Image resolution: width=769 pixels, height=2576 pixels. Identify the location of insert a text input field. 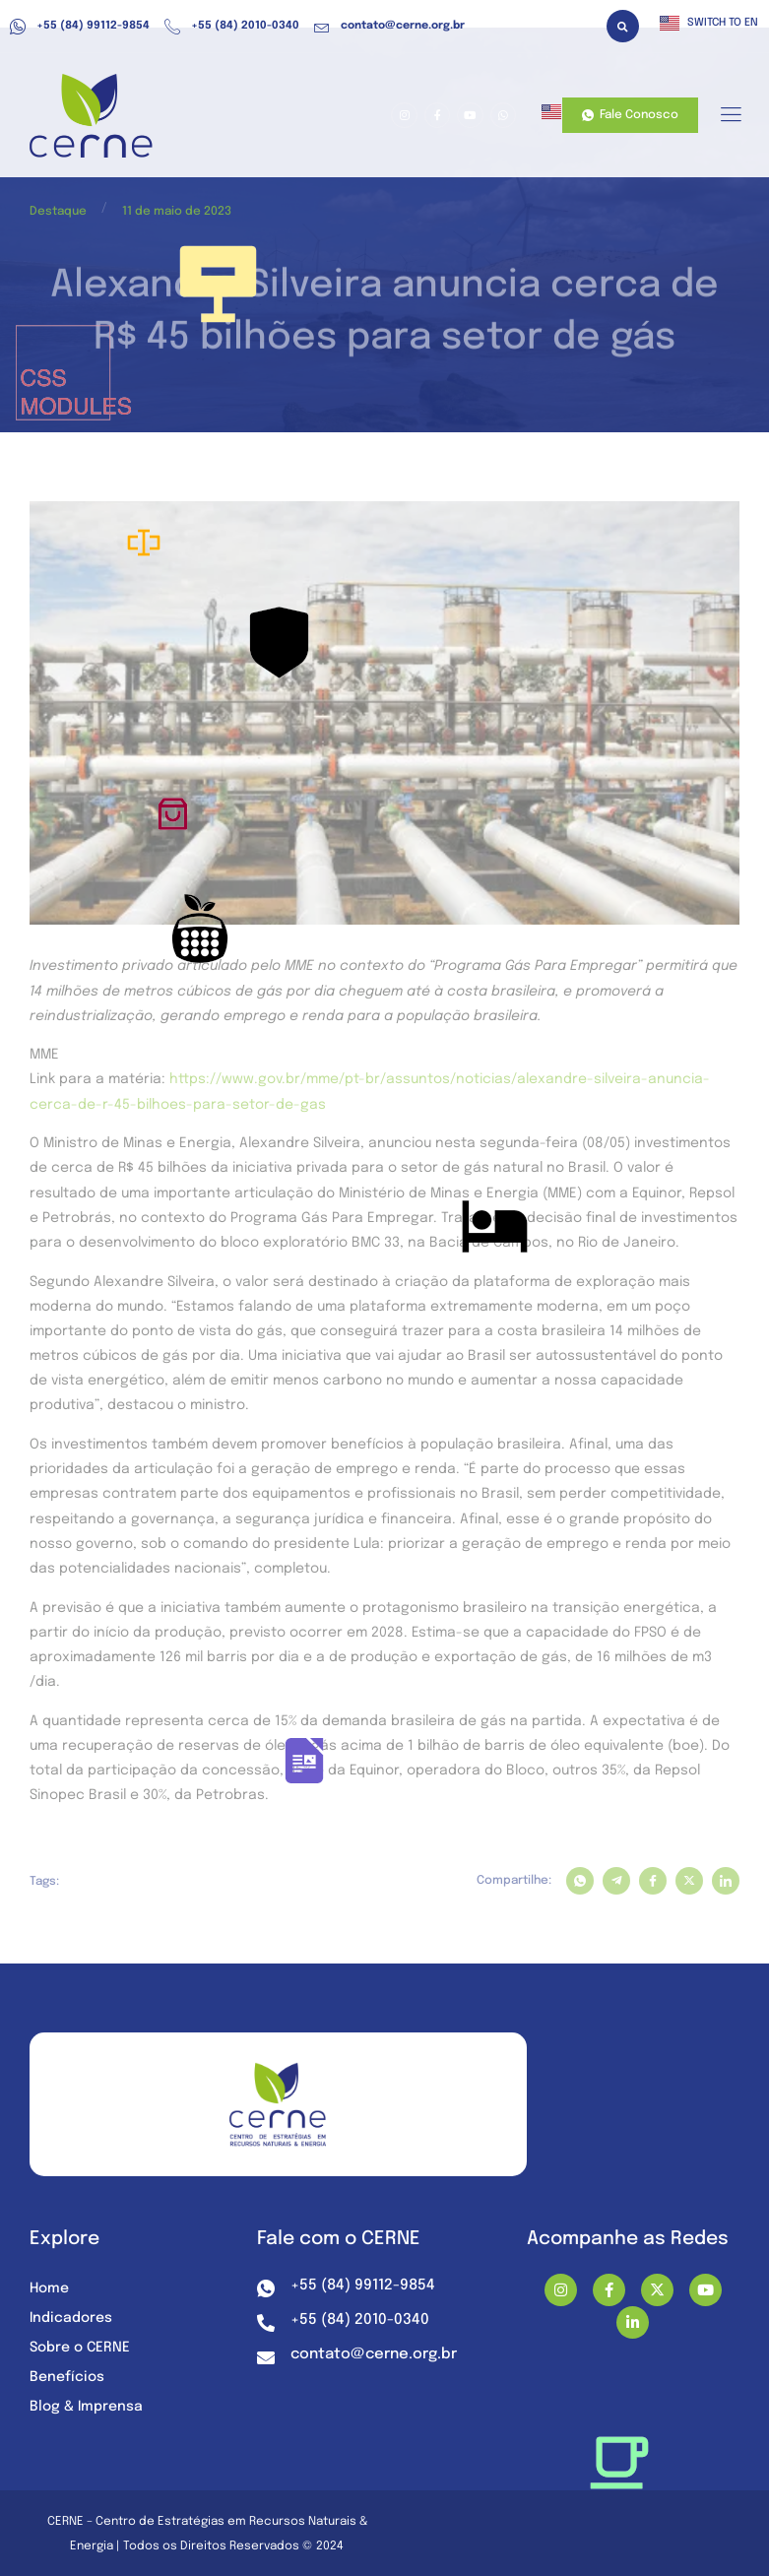
(144, 543).